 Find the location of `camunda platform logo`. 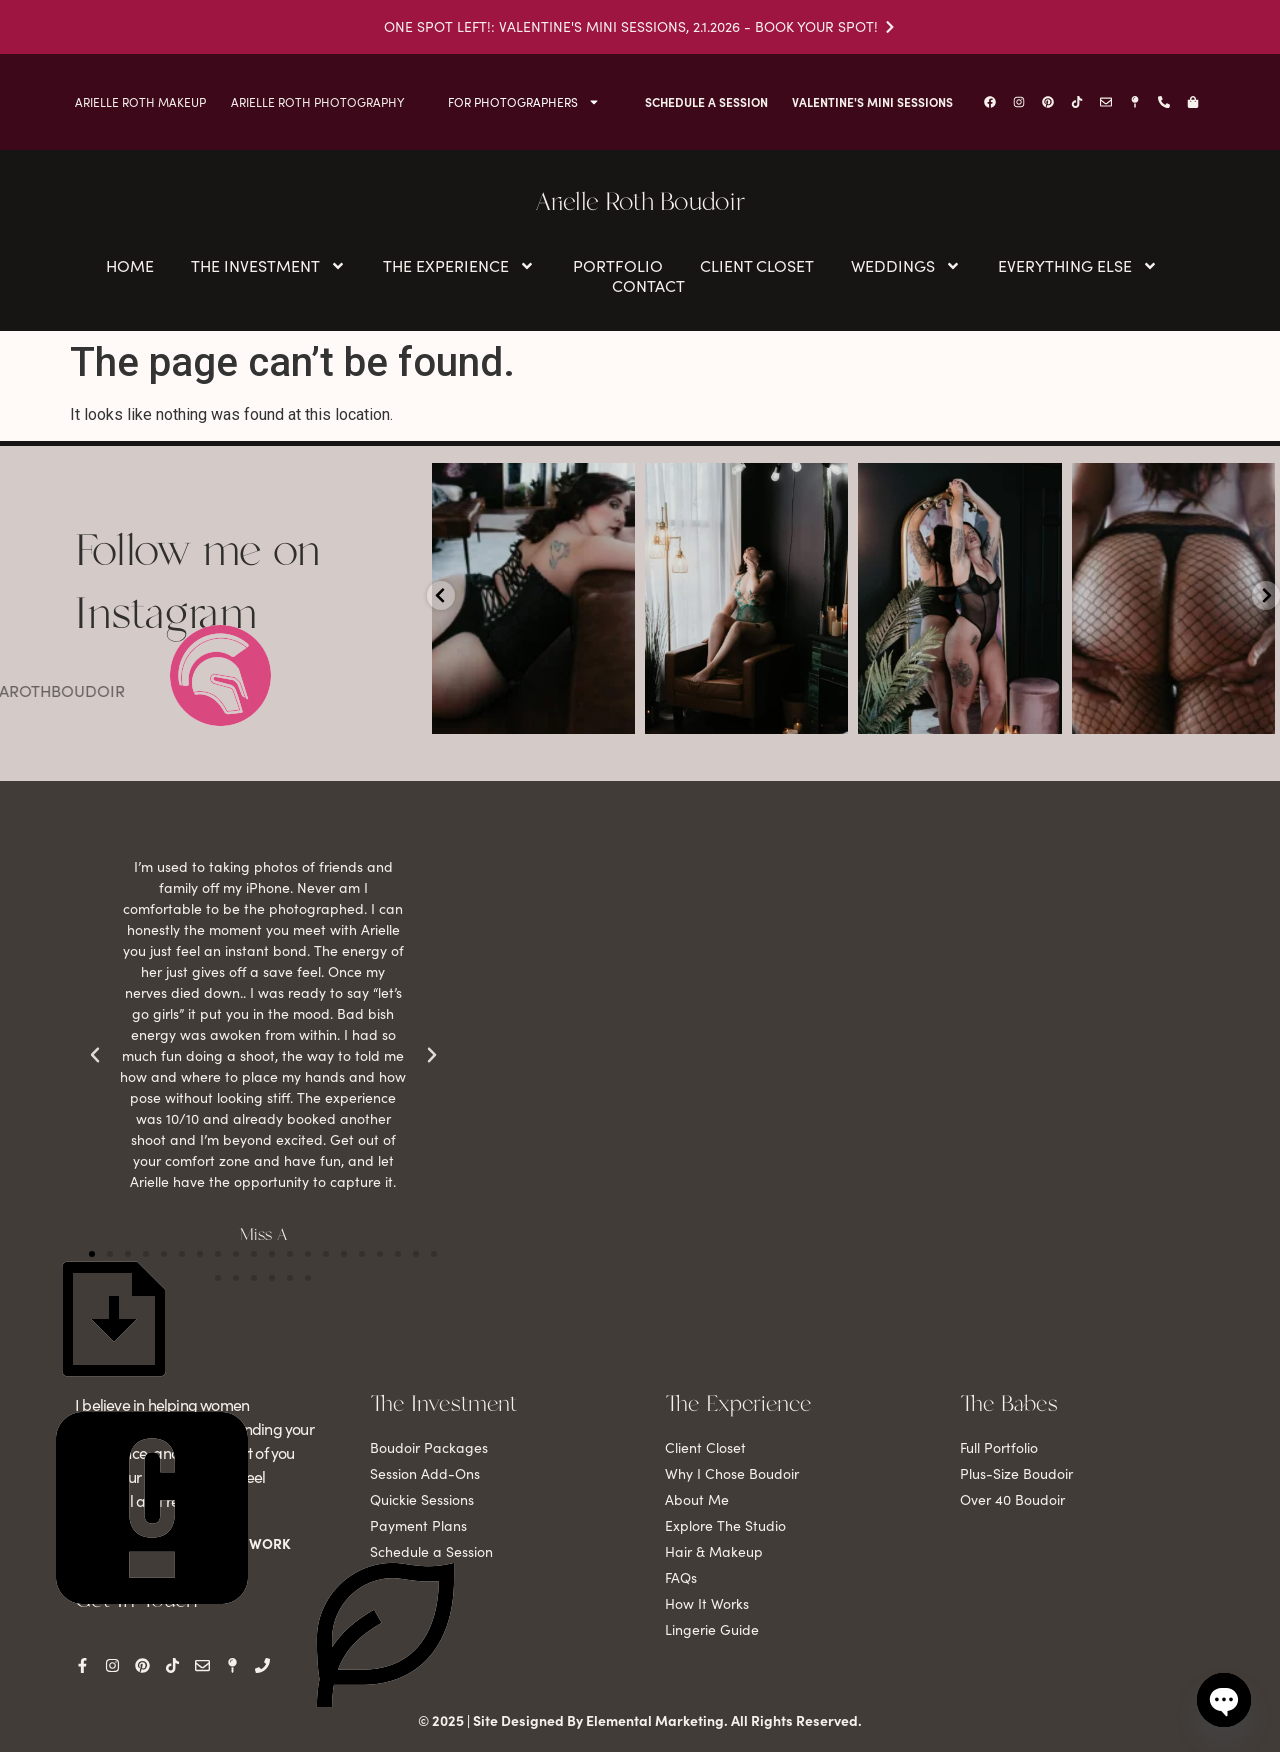

camunda platform logo is located at coordinates (152, 1508).